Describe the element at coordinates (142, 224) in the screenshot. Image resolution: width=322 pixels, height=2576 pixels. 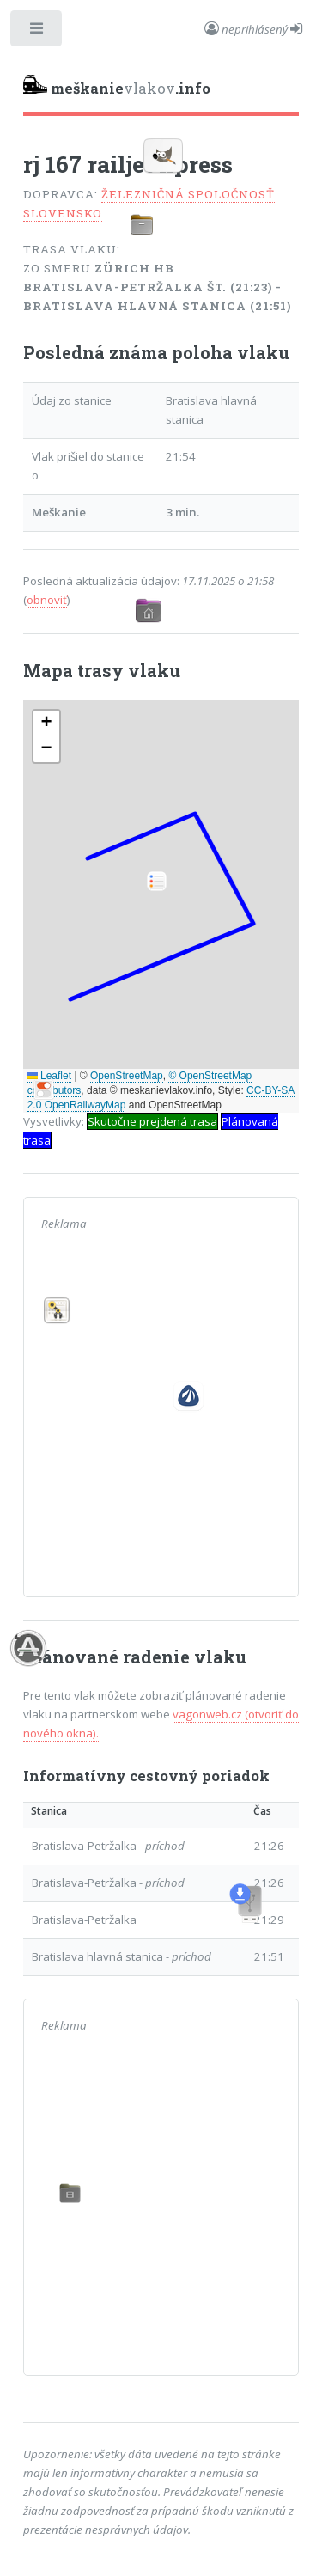
I see `open the file manager` at that location.